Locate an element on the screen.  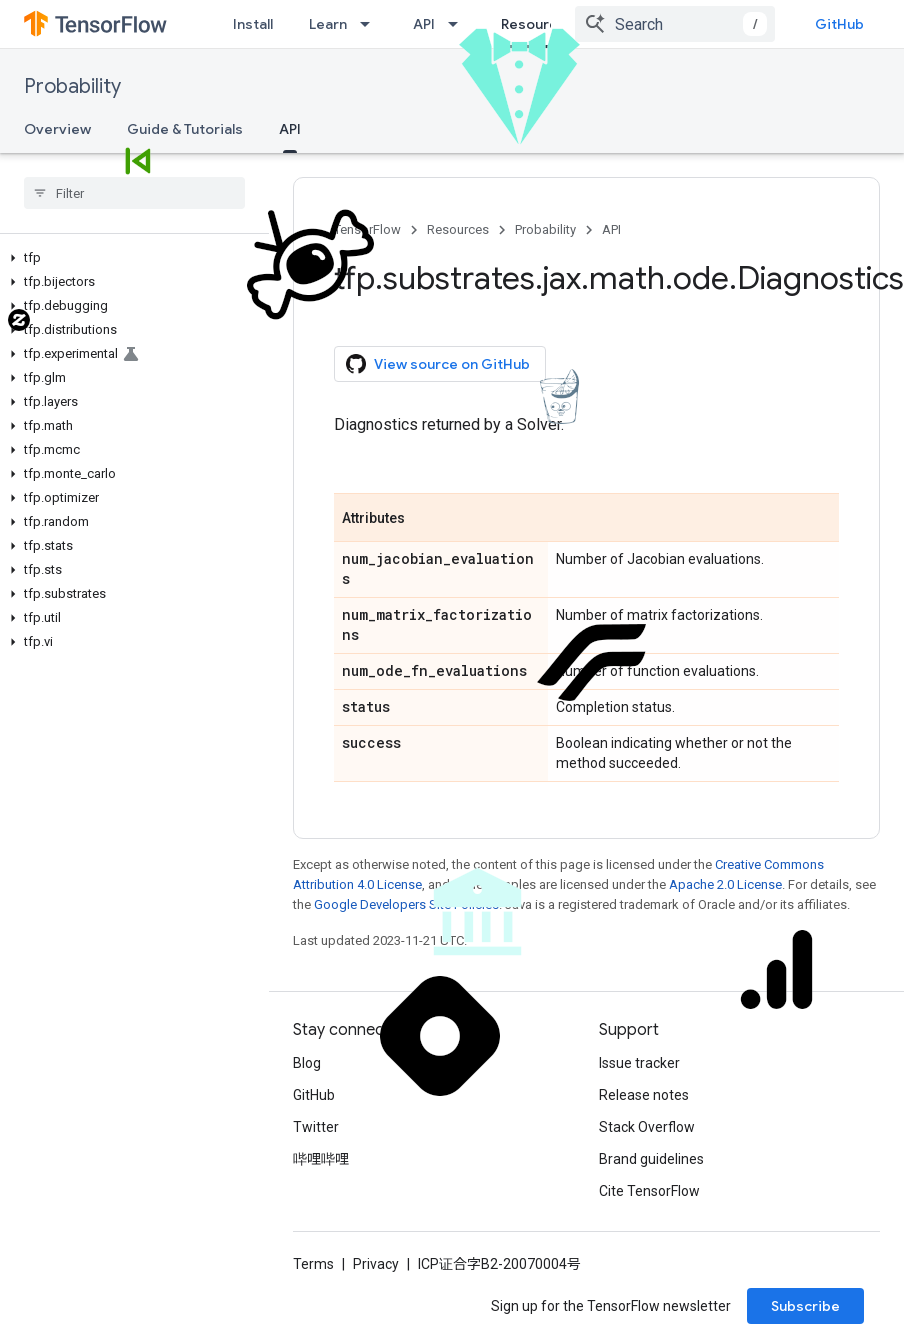
stylelint CSS linting tool logo is located at coordinates (519, 86).